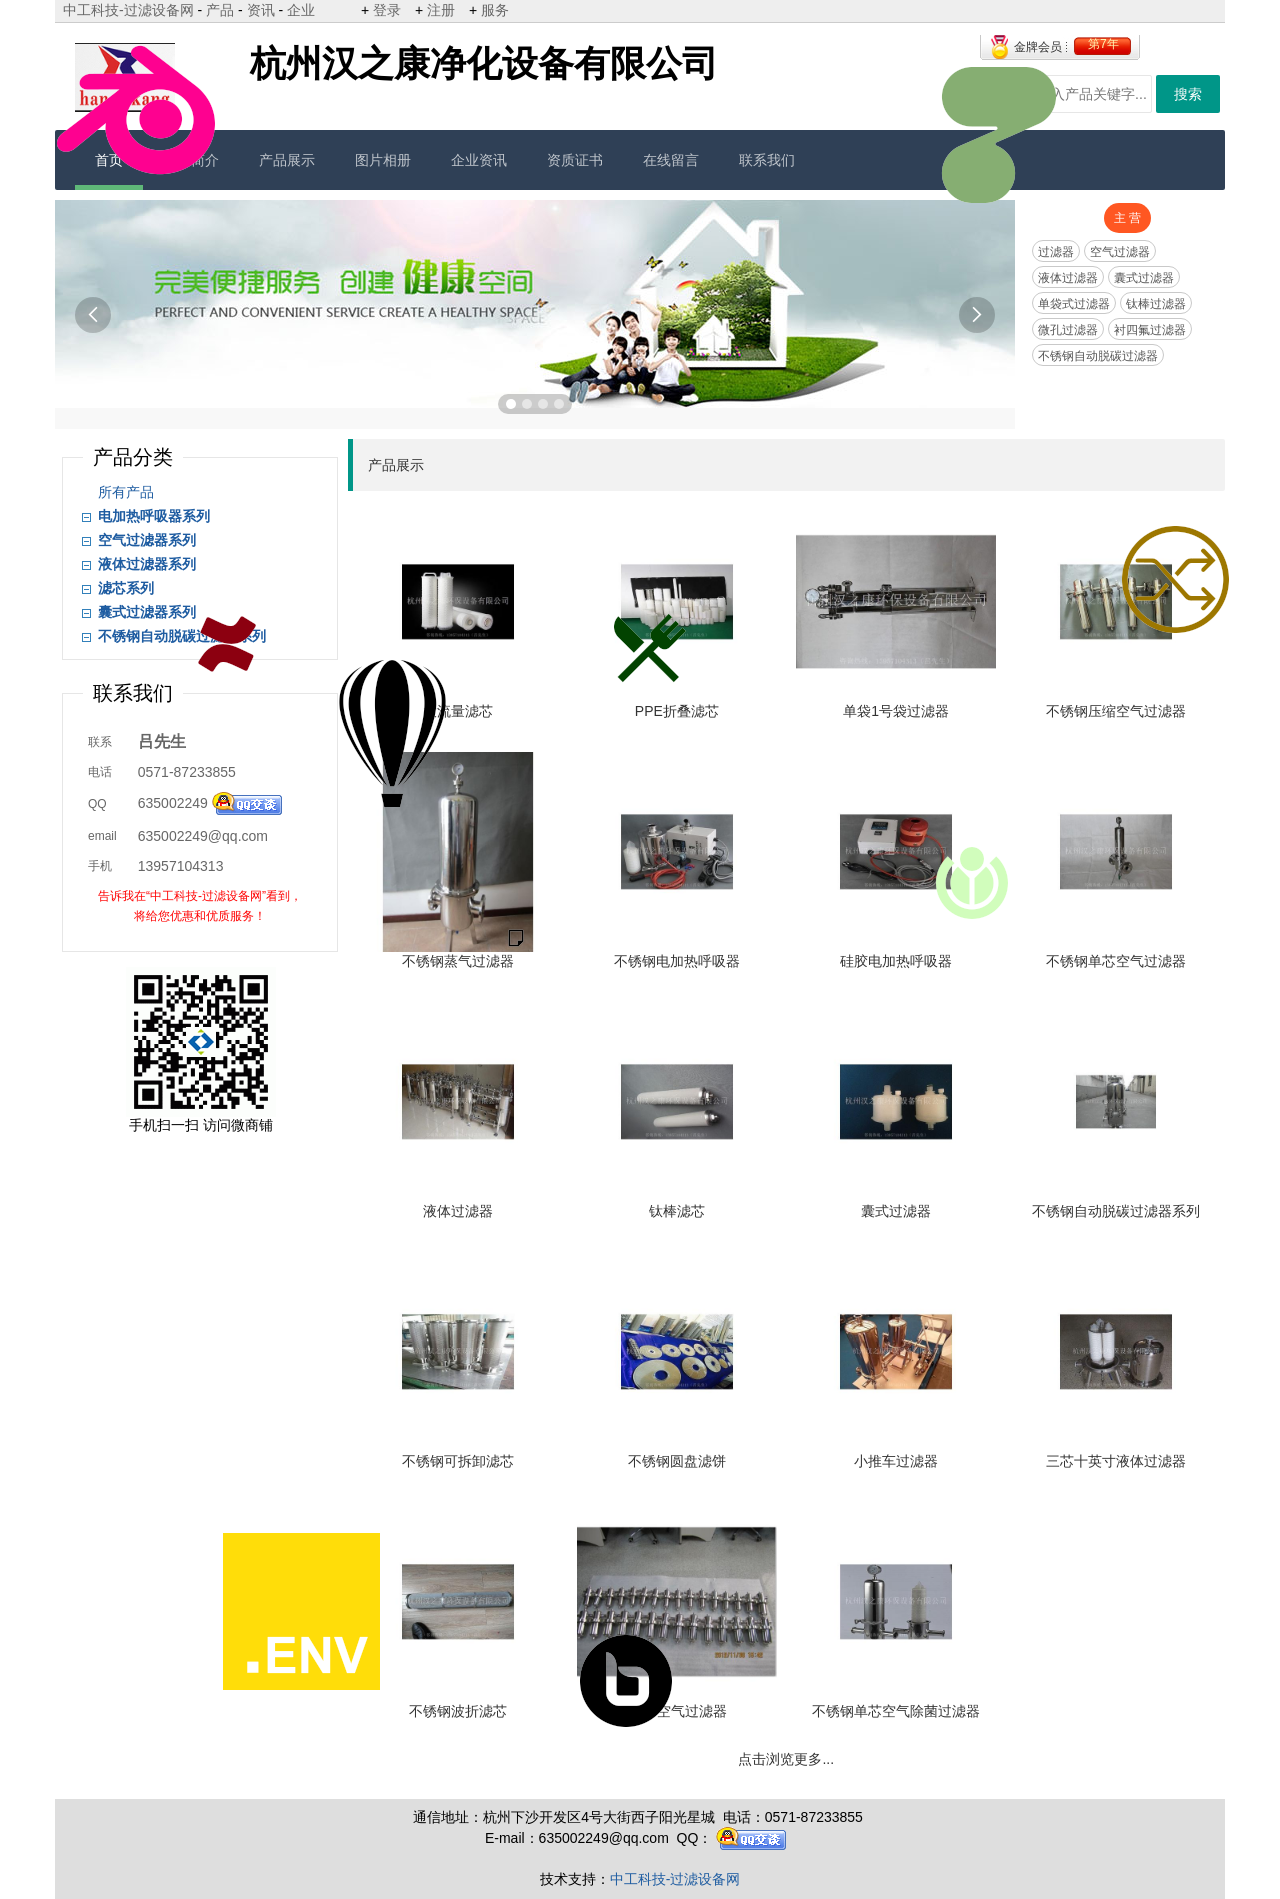  Describe the element at coordinates (1175, 579) in the screenshot. I see `changedetection app logo` at that location.